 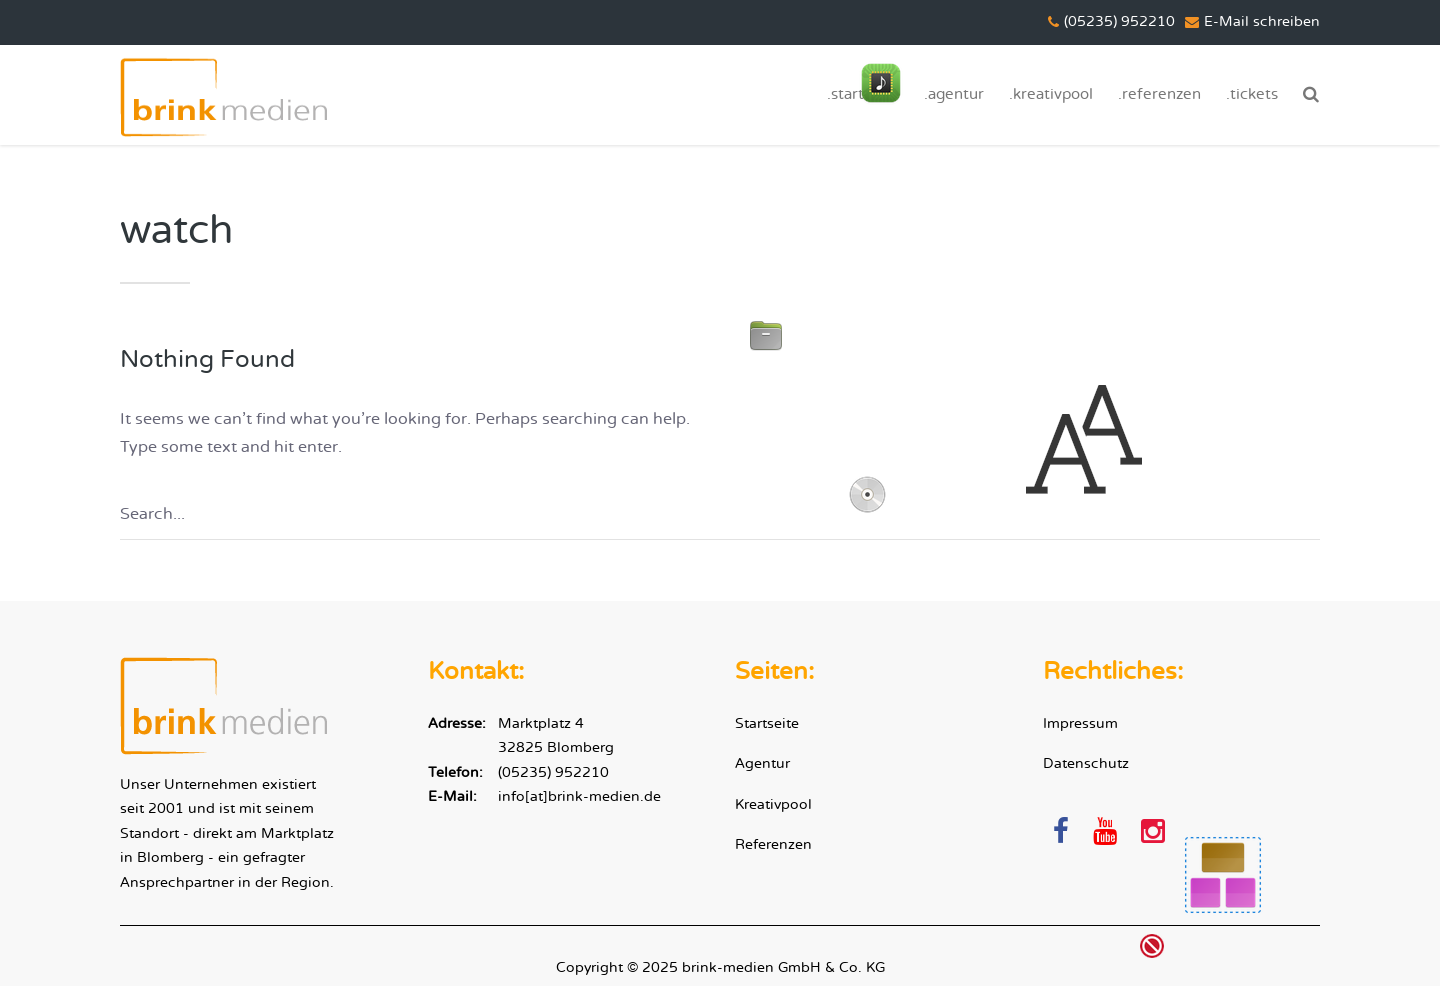 I want to click on select all items in the current view, so click(x=1223, y=875).